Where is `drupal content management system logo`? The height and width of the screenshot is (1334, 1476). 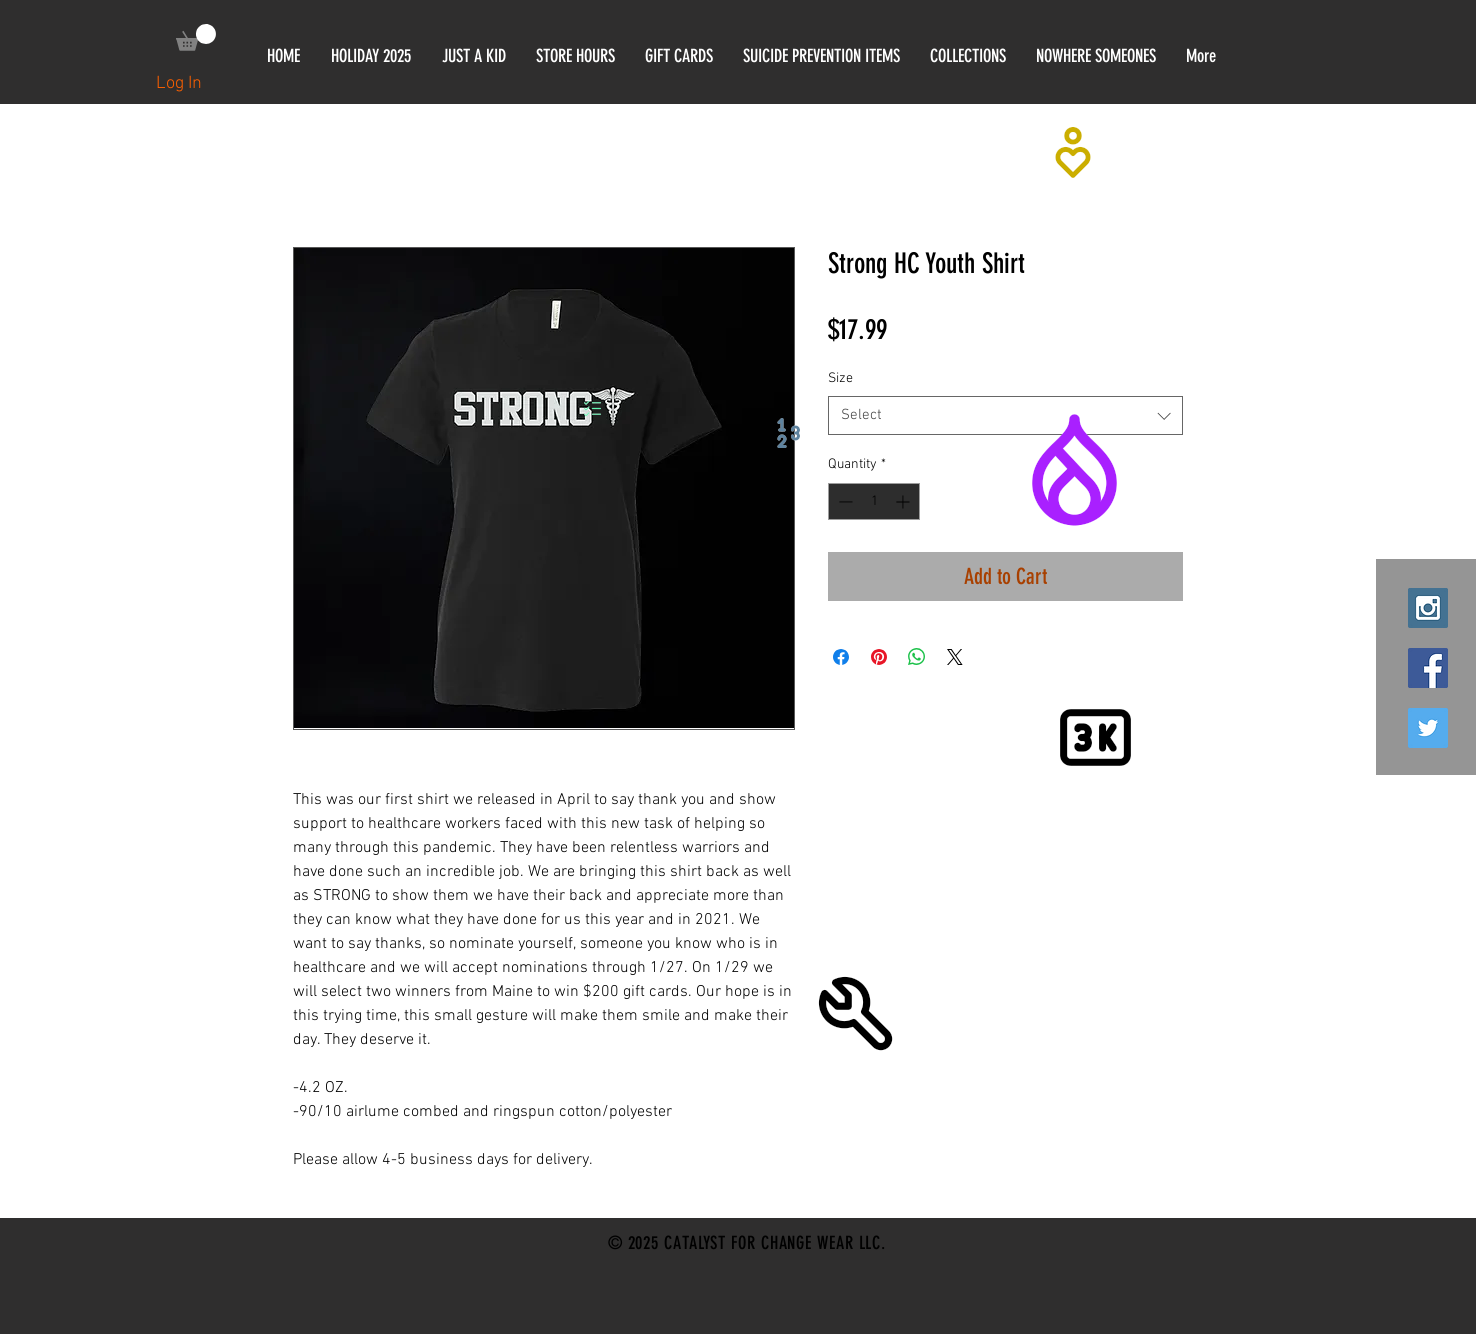 drupal content management system logo is located at coordinates (1074, 472).